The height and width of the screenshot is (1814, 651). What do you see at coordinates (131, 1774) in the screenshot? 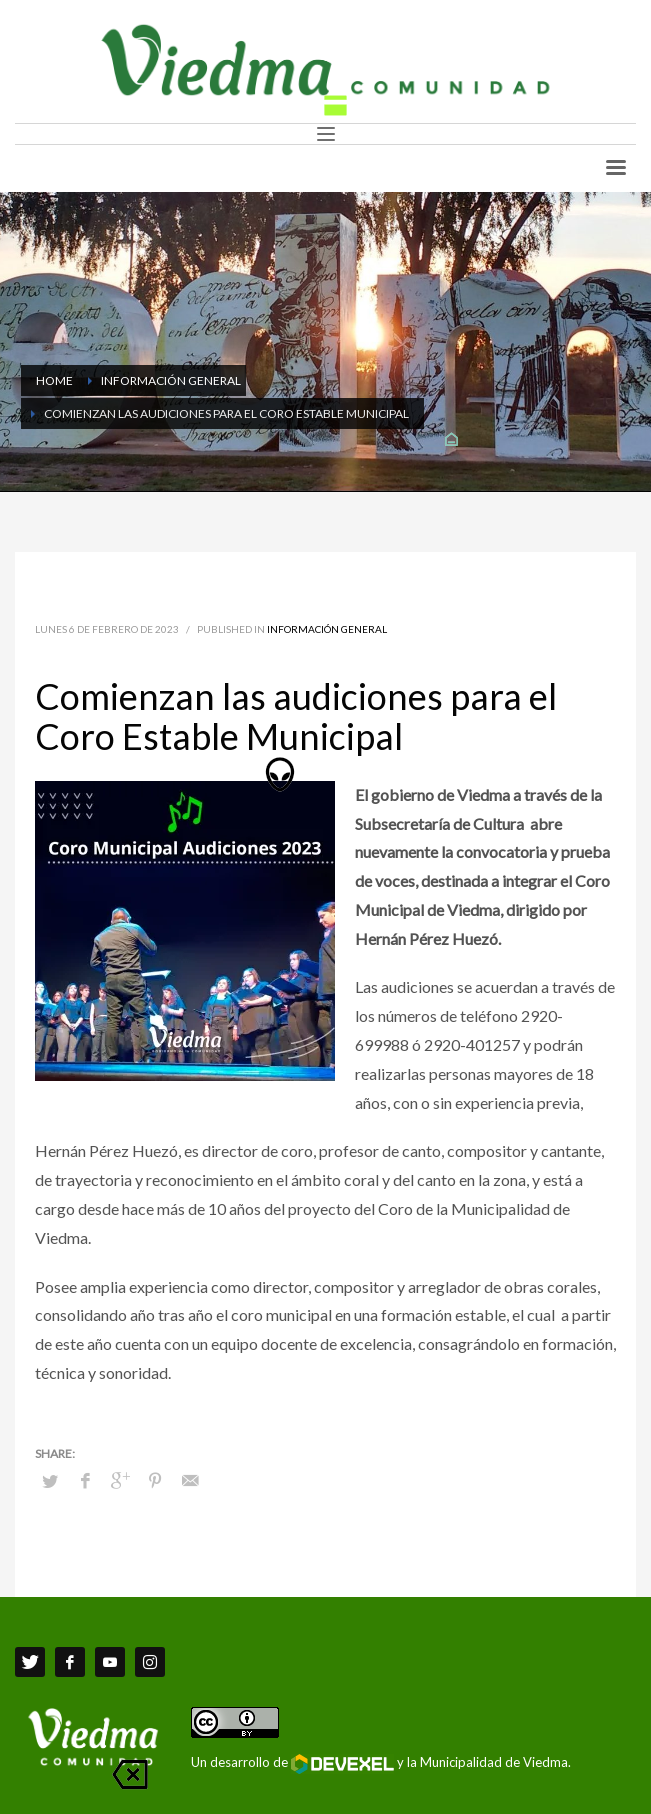
I see `delete or backspace text input` at bounding box center [131, 1774].